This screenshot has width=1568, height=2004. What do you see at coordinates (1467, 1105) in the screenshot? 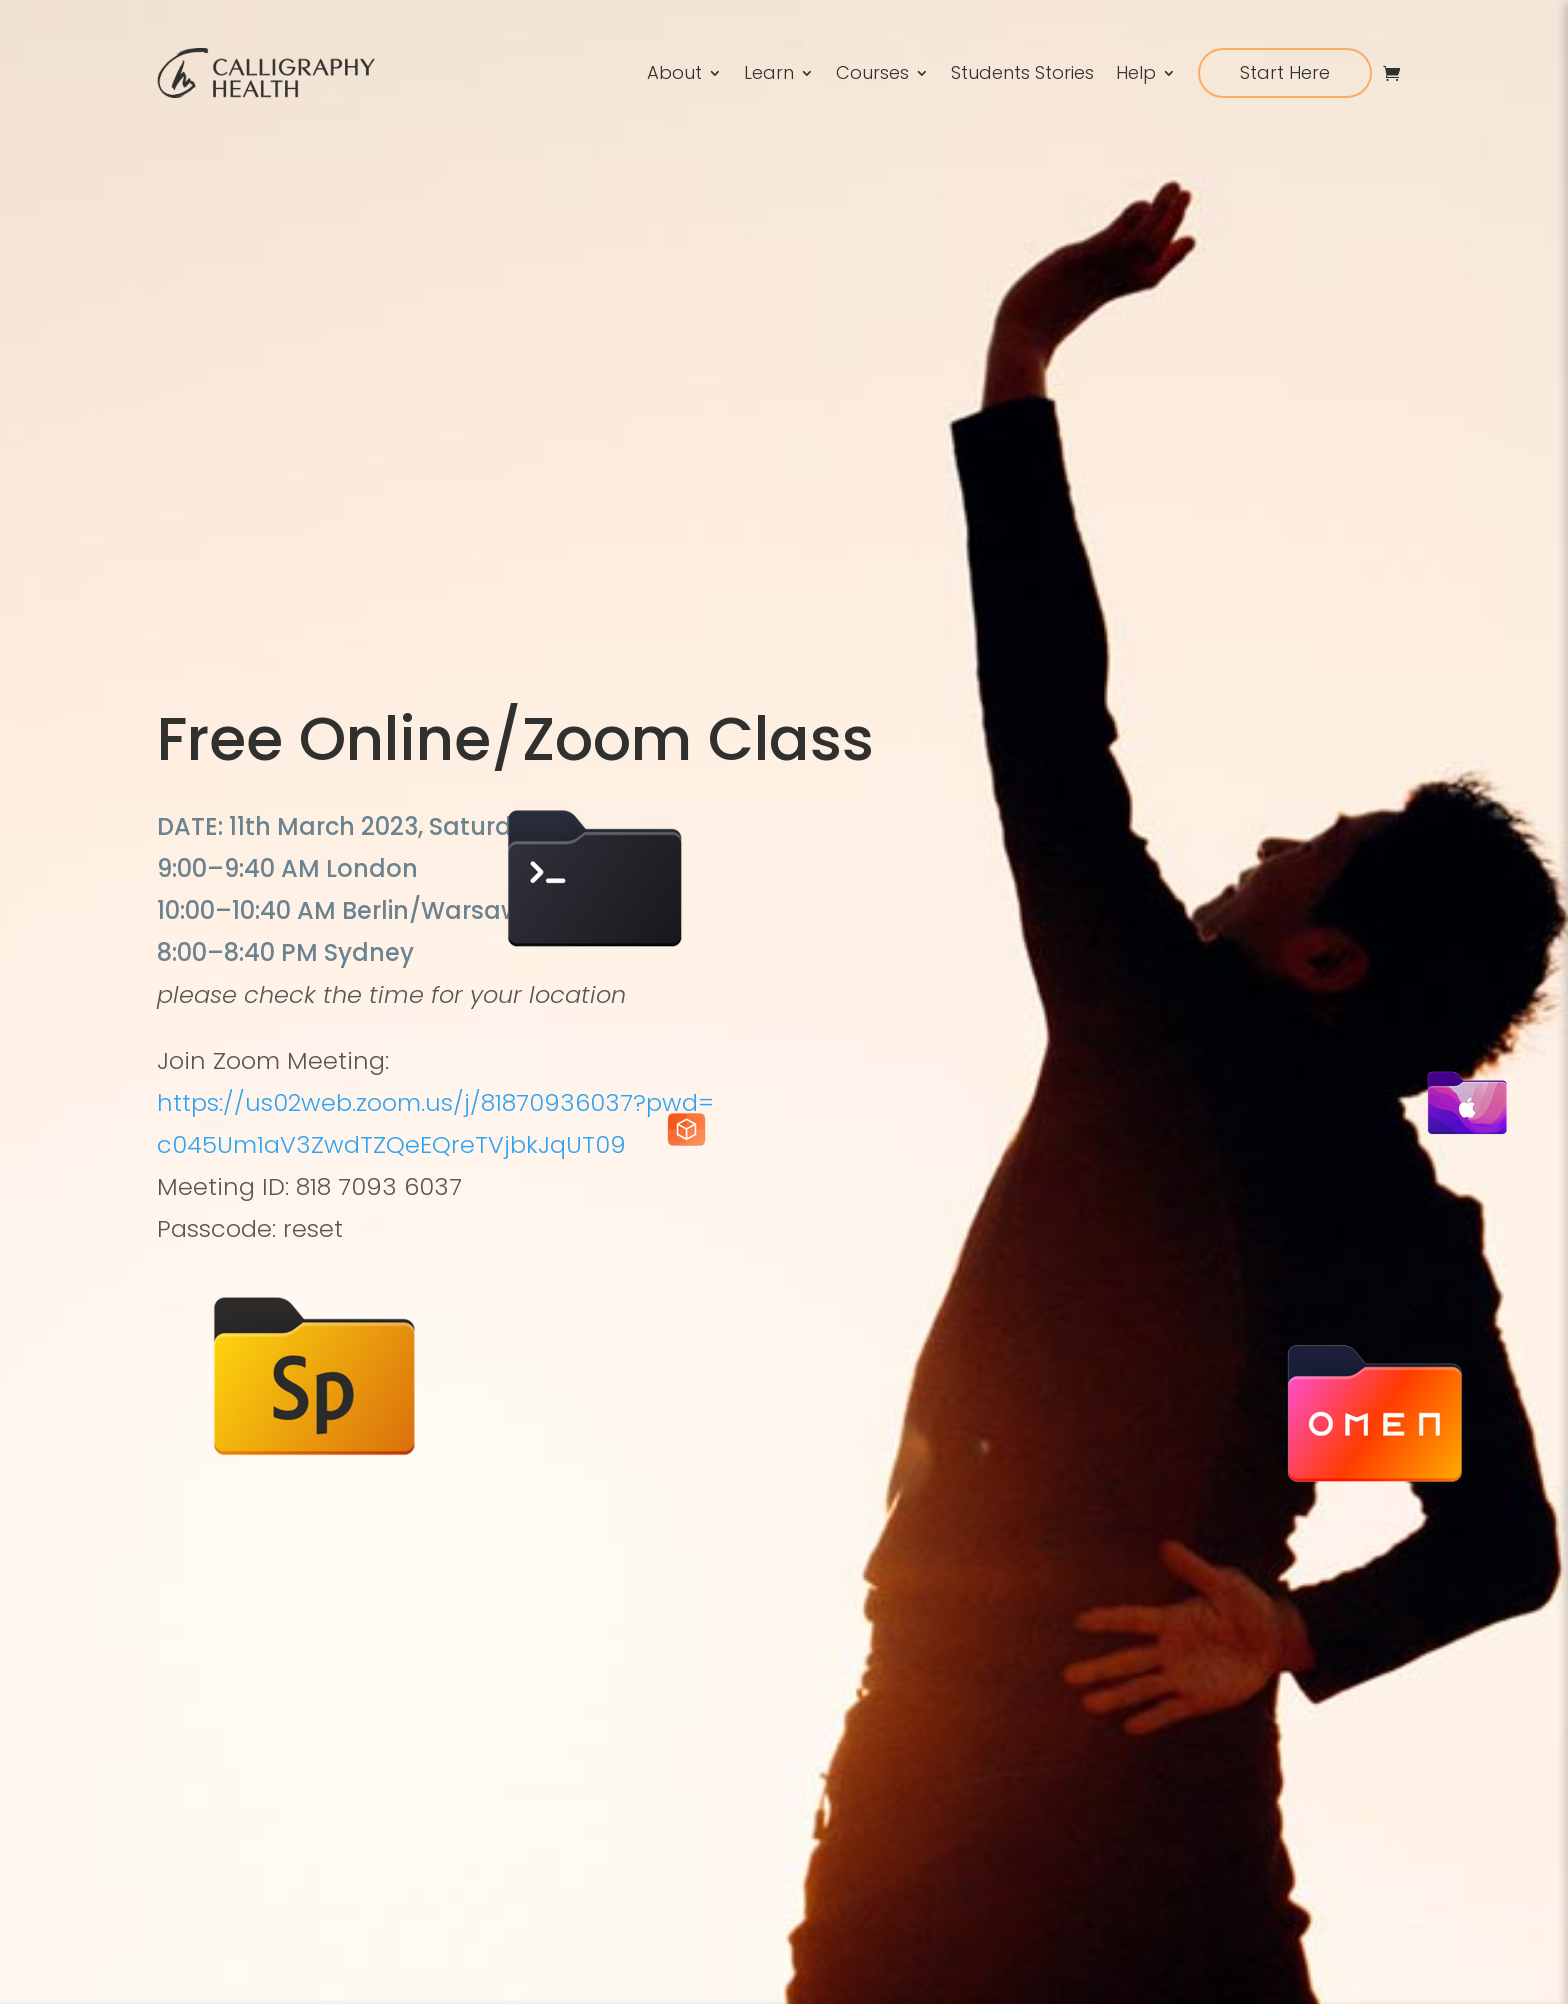
I see `open mac os monterey system folder` at bounding box center [1467, 1105].